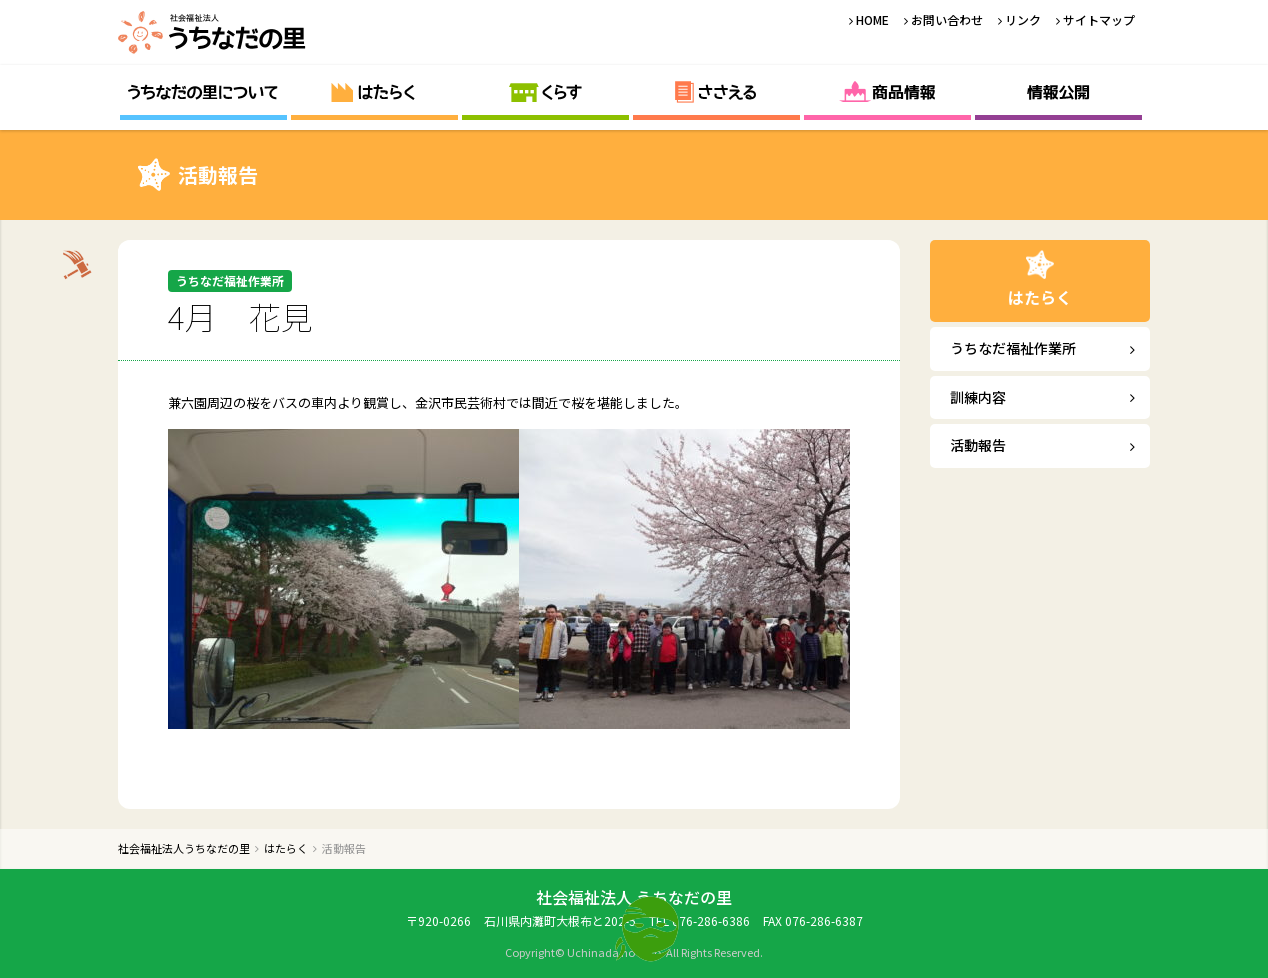  I want to click on select ninja character class, so click(647, 929).